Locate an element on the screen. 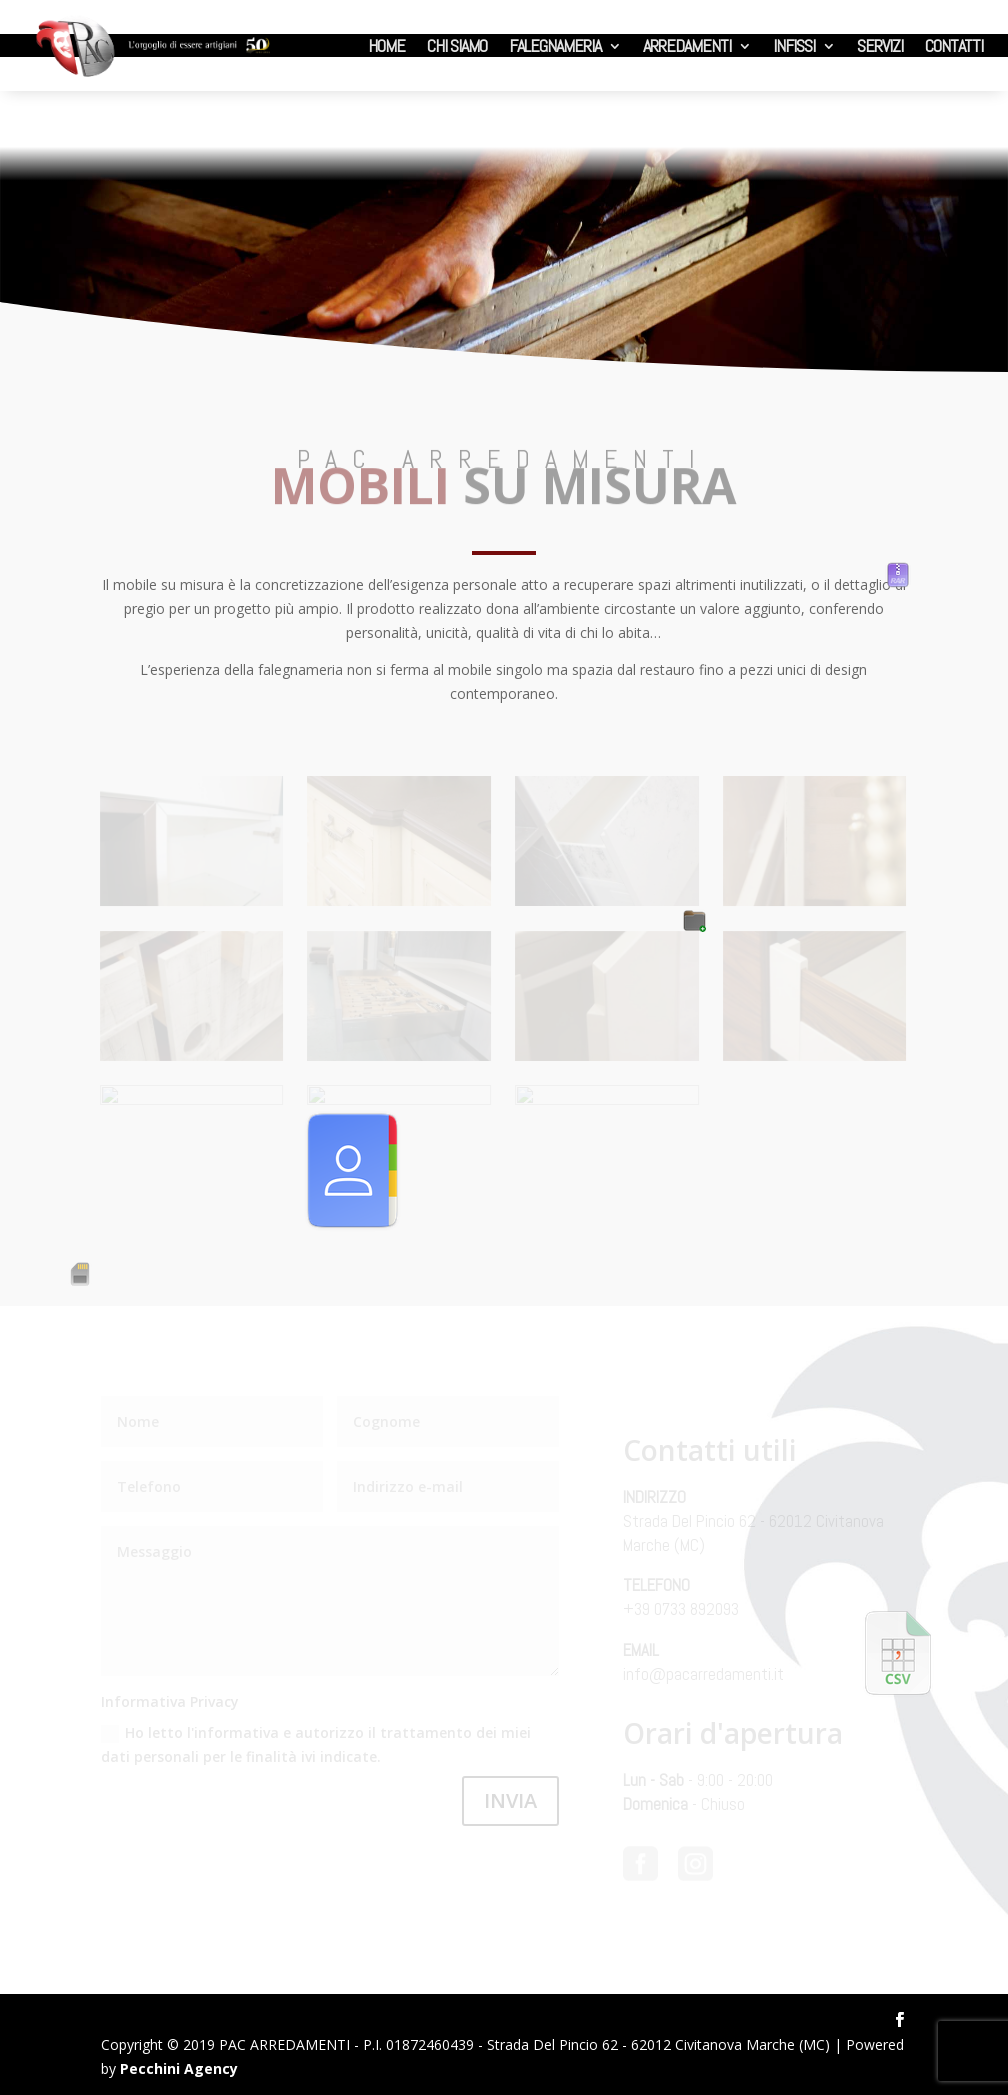 This screenshot has height=2095, width=1008. create a new folder is located at coordinates (694, 920).